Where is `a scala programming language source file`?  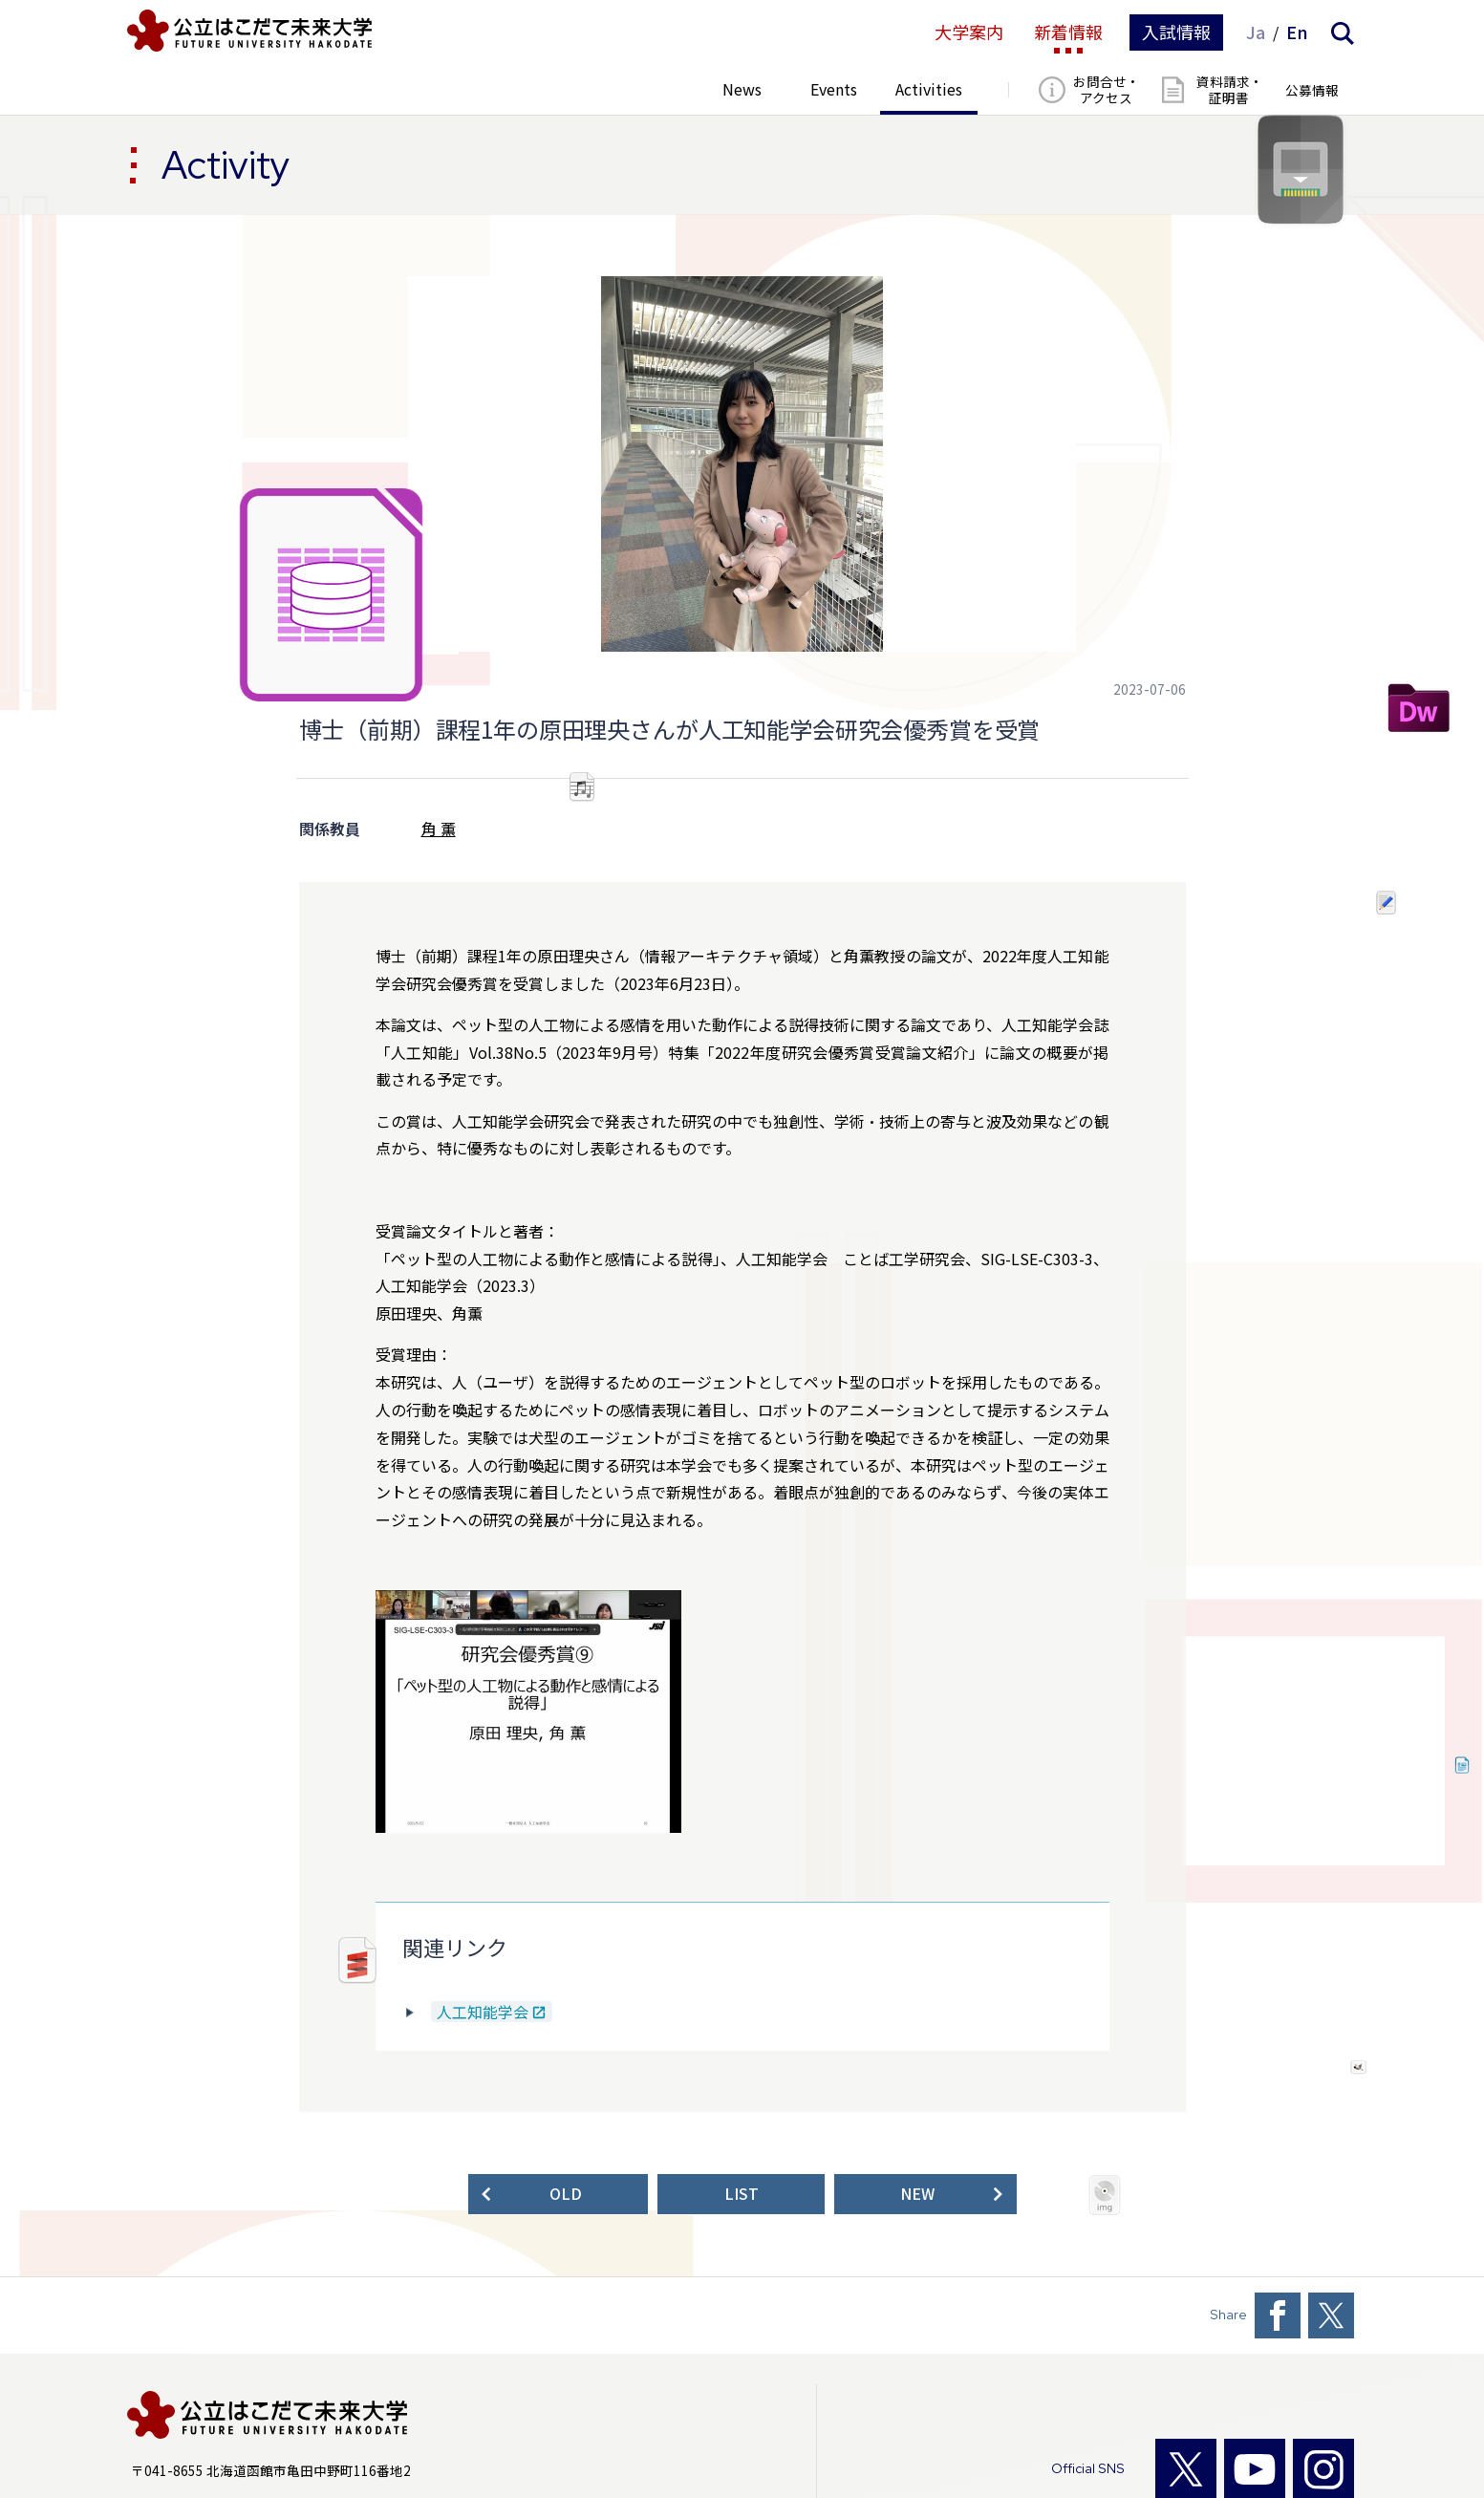 a scala programming language source file is located at coordinates (357, 1960).